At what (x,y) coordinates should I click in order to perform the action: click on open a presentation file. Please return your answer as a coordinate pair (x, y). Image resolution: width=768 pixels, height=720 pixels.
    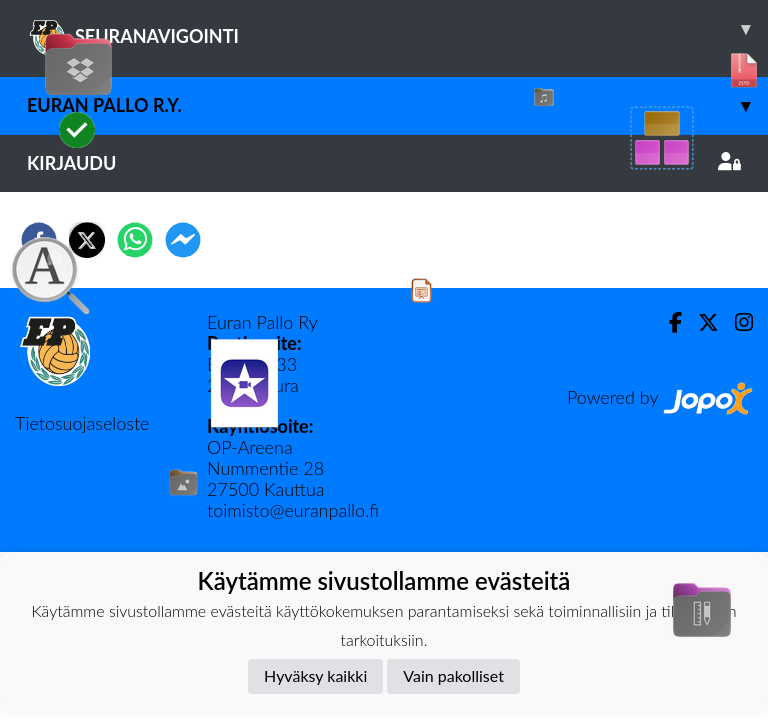
    Looking at the image, I should click on (421, 290).